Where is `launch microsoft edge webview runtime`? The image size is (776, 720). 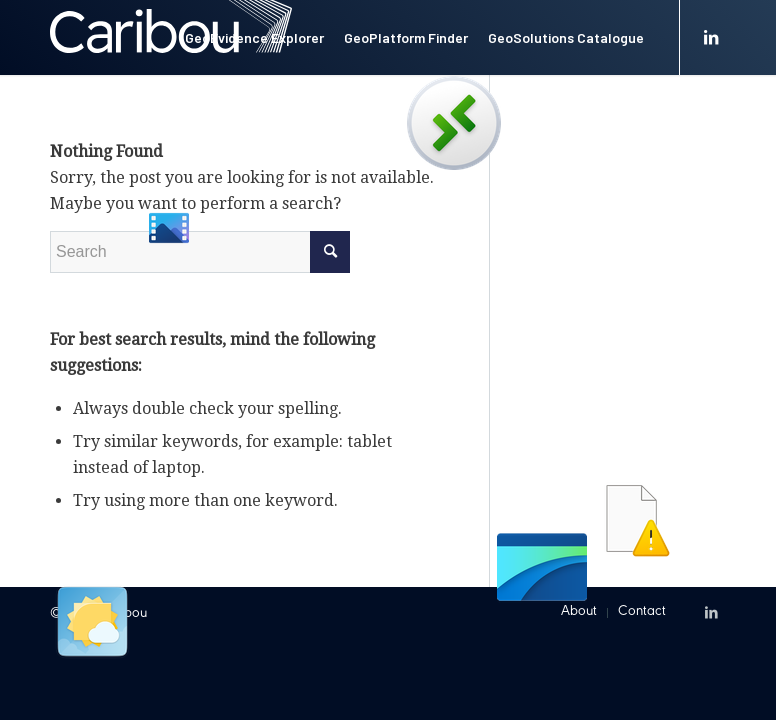
launch microsoft edge webview runtime is located at coordinates (542, 567).